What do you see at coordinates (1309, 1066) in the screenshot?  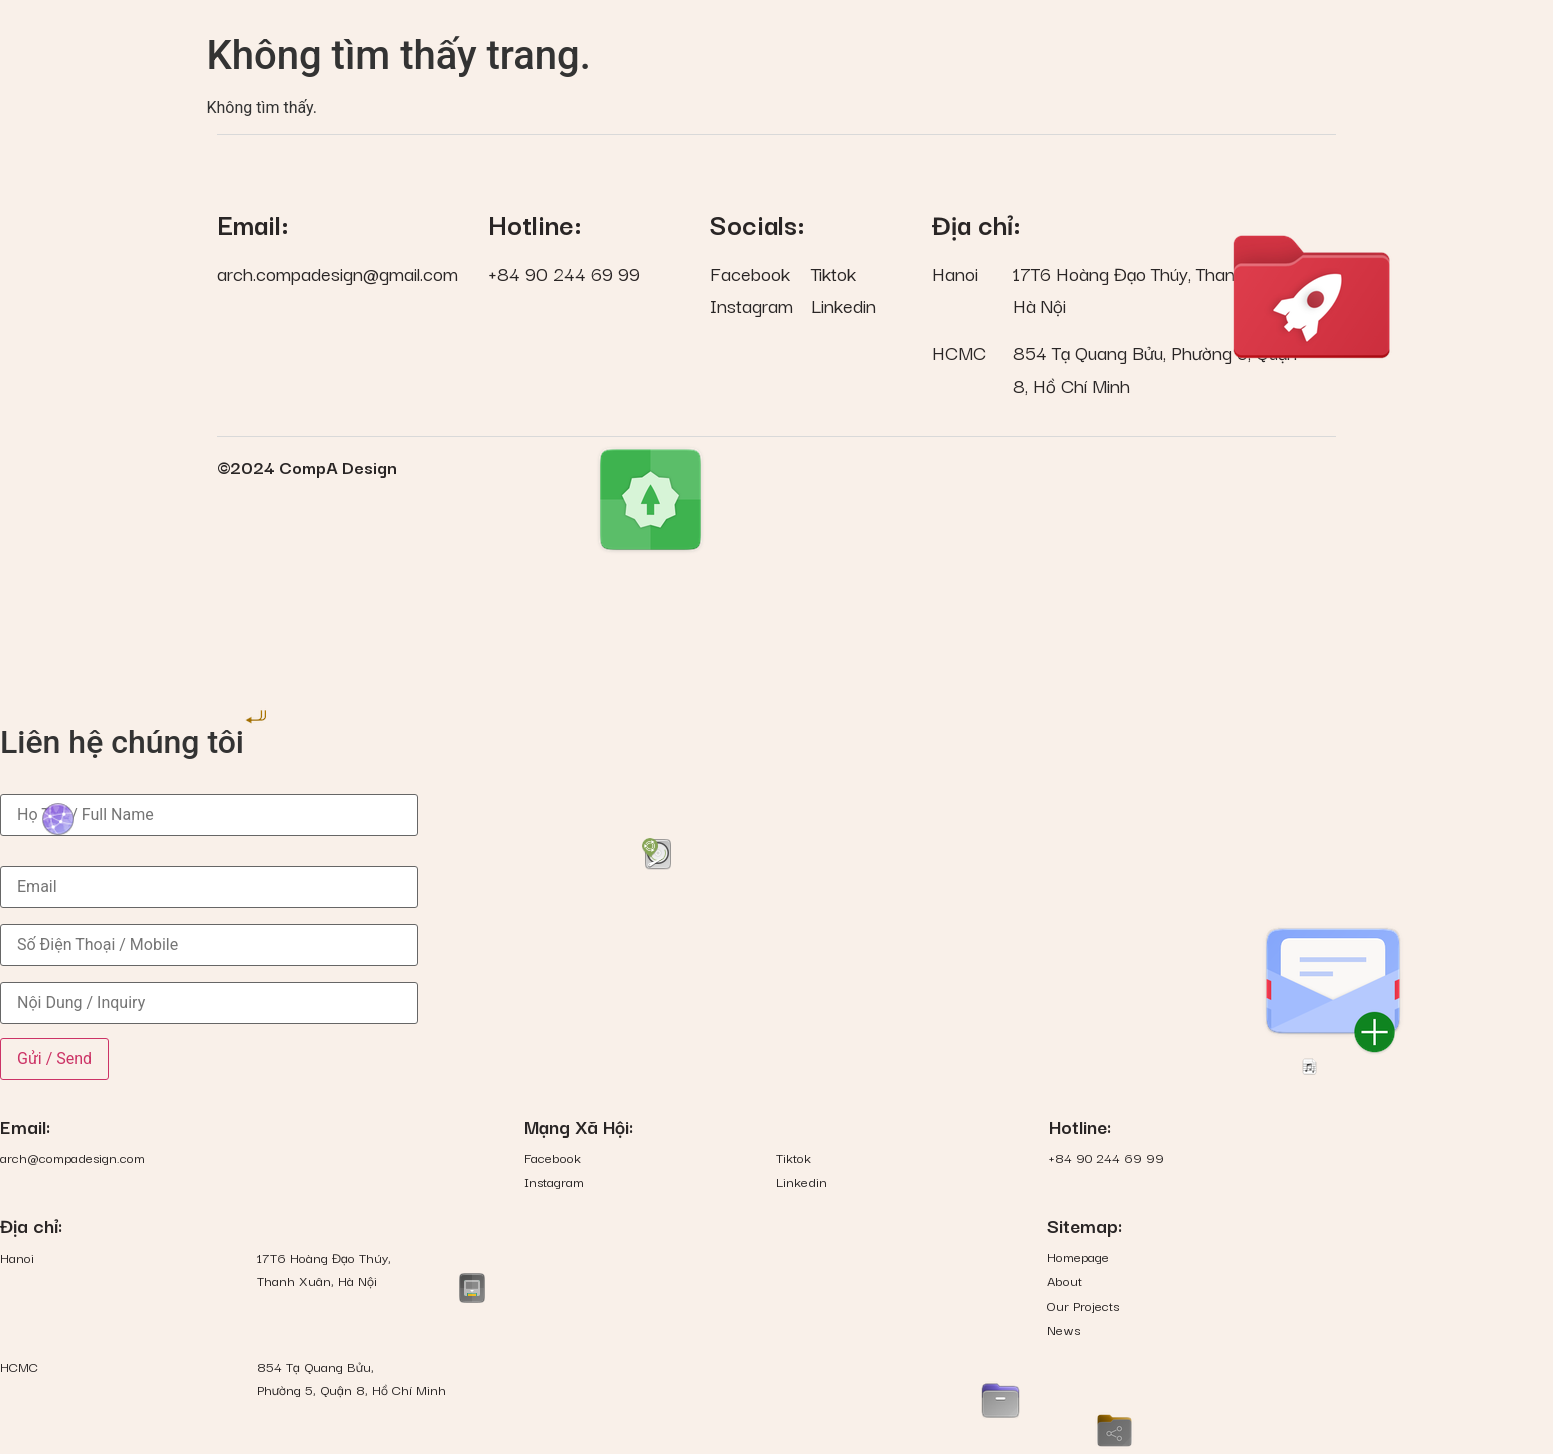 I see `a lilypond music notation file` at bounding box center [1309, 1066].